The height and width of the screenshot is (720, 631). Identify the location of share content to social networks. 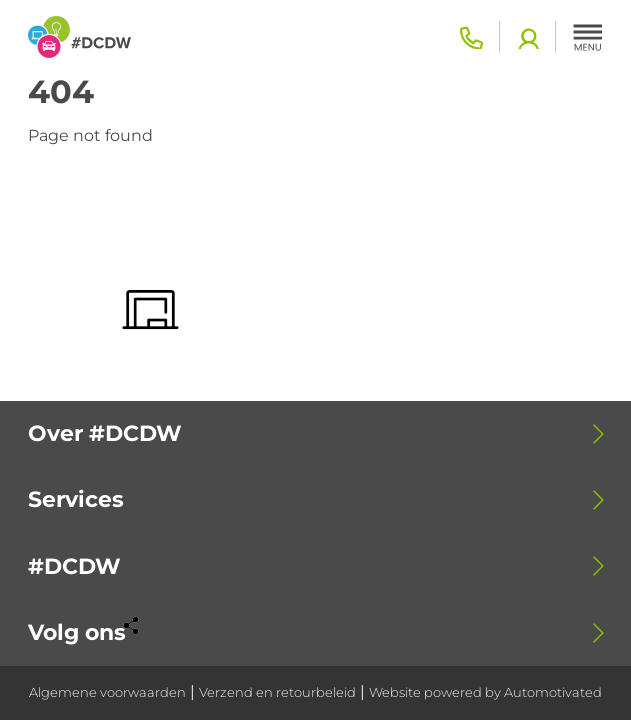
(131, 625).